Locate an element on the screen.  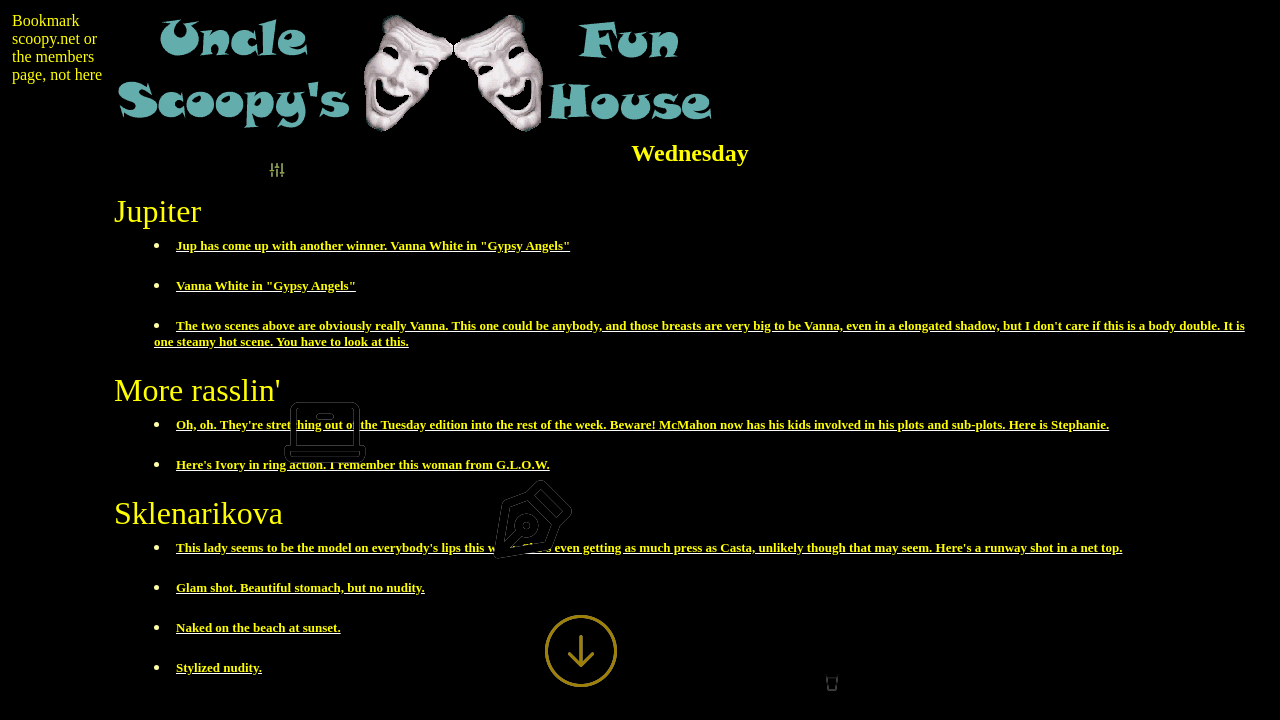
download file or content is located at coordinates (581, 651).